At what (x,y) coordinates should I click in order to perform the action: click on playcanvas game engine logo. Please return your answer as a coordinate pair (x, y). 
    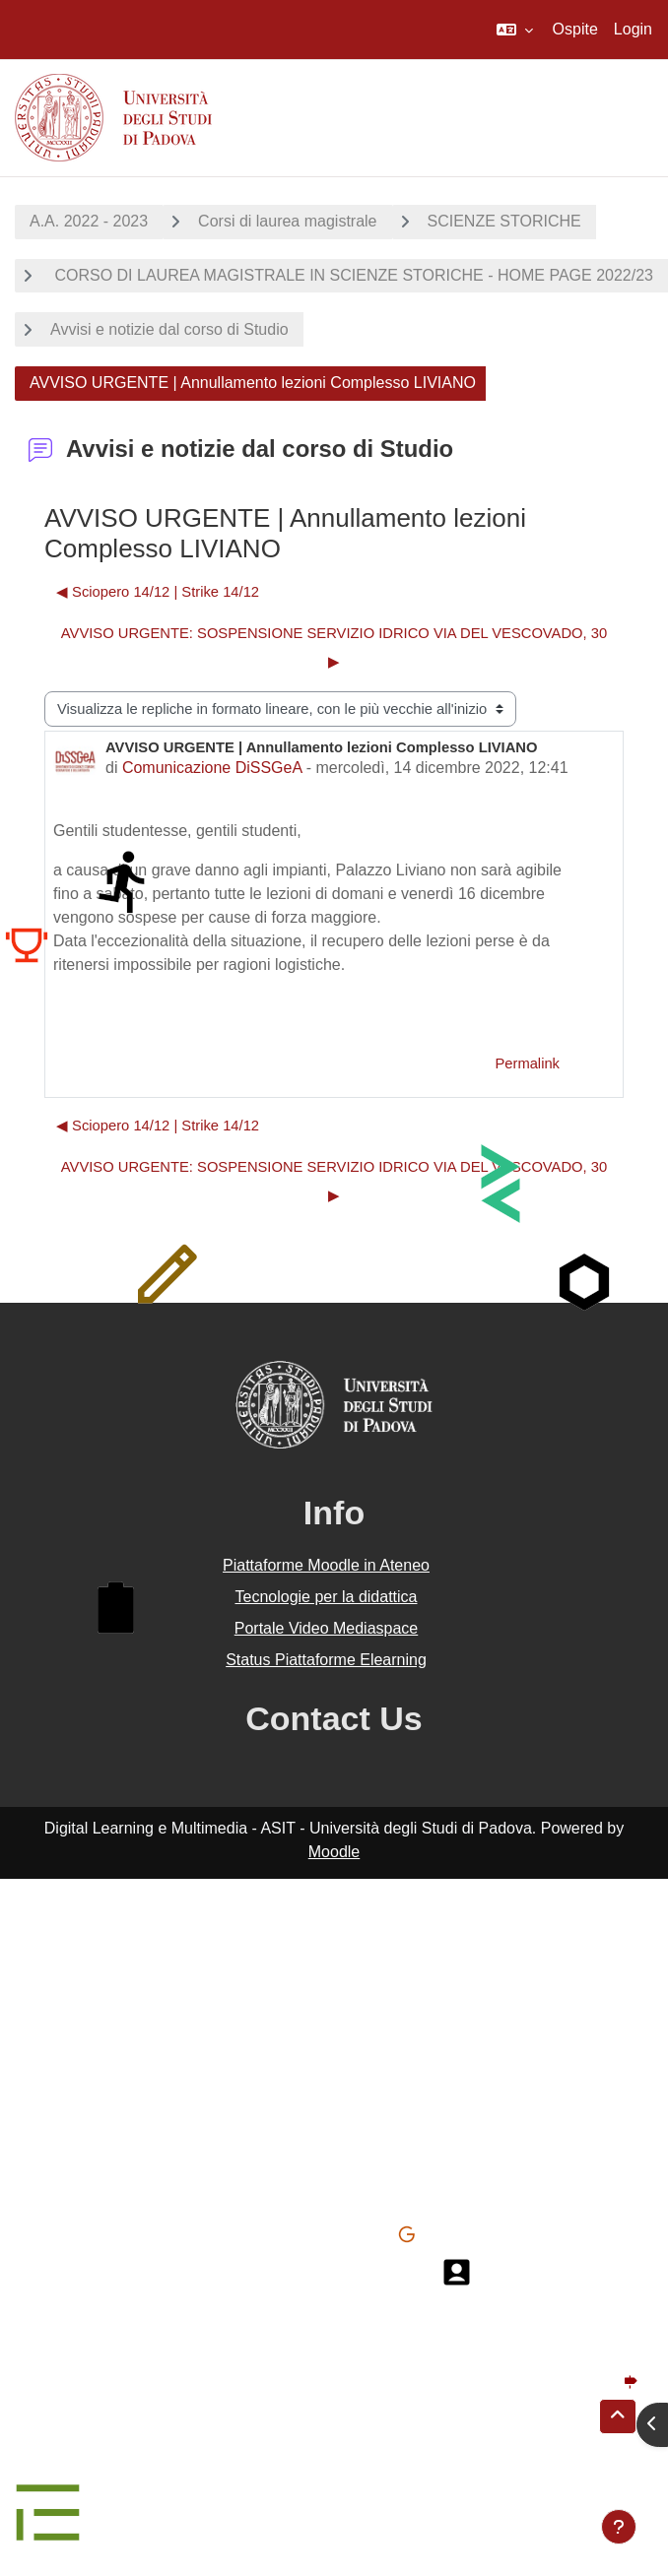
    Looking at the image, I should click on (501, 1184).